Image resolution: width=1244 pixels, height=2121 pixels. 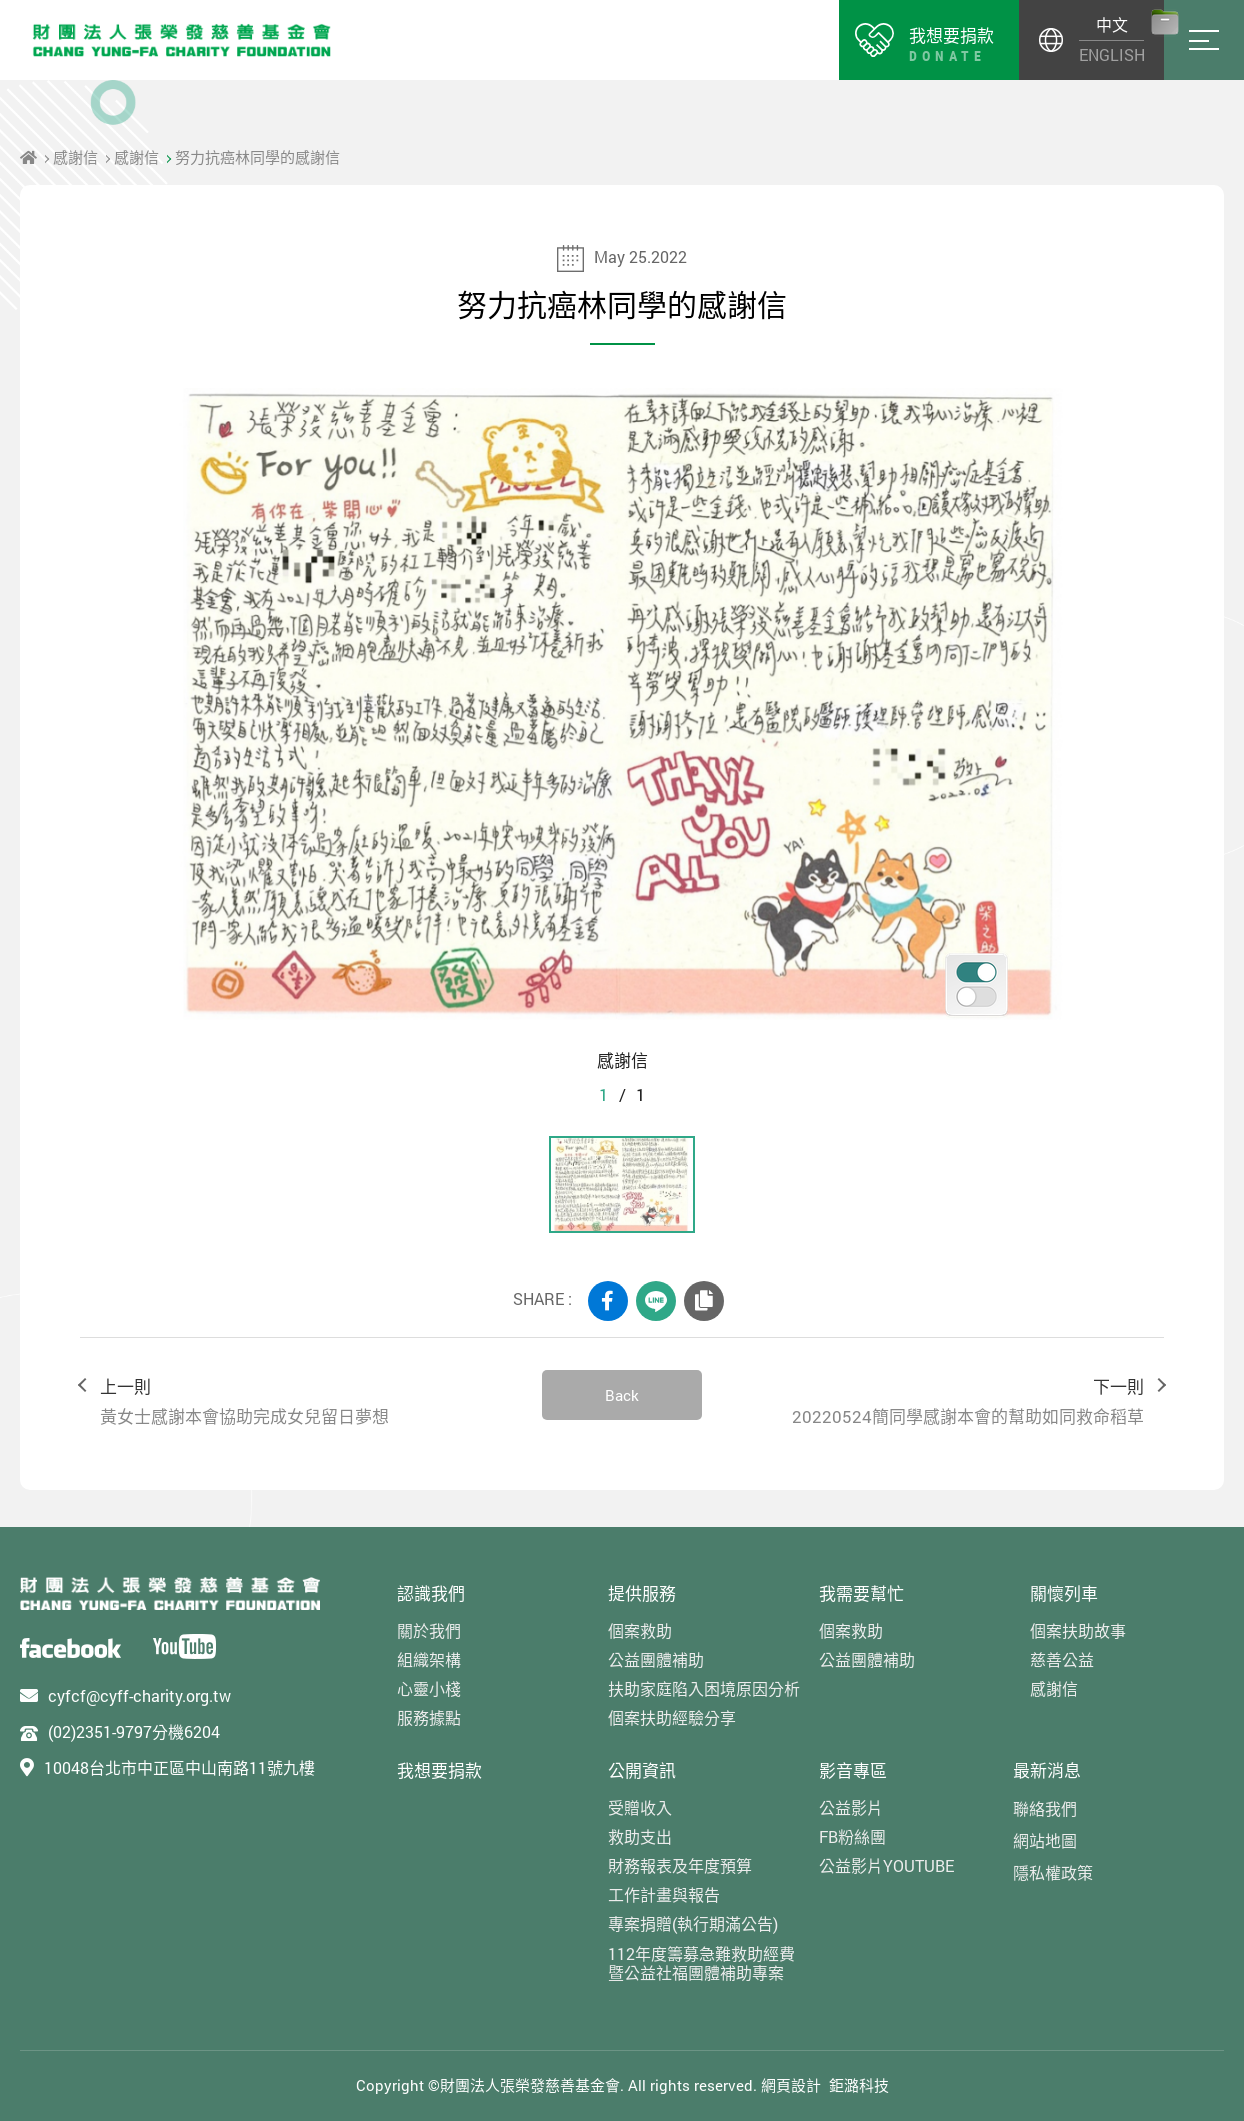 What do you see at coordinates (1165, 22) in the screenshot?
I see `open the file manager application` at bounding box center [1165, 22].